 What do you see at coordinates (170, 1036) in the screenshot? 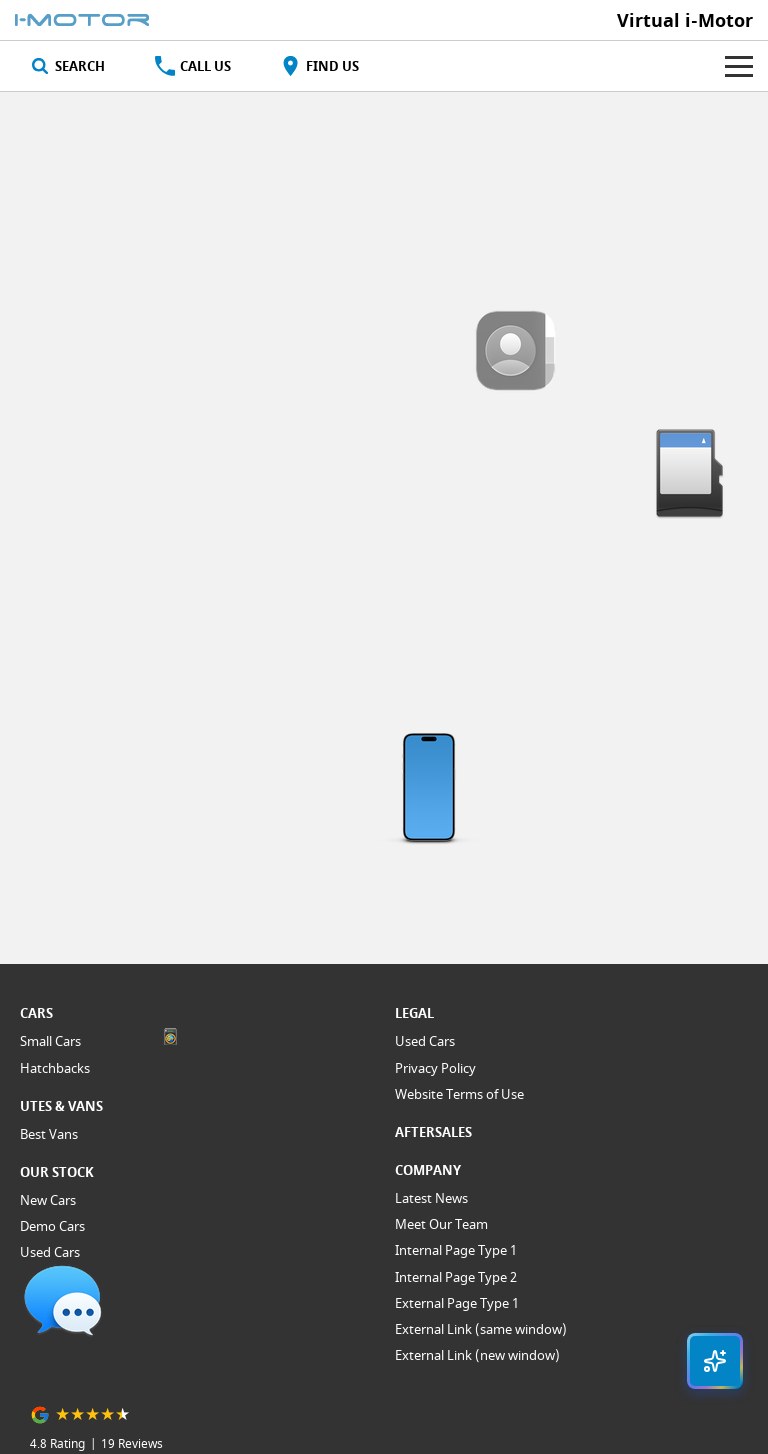
I see `RAID 6+ storage configuration or disk array` at bounding box center [170, 1036].